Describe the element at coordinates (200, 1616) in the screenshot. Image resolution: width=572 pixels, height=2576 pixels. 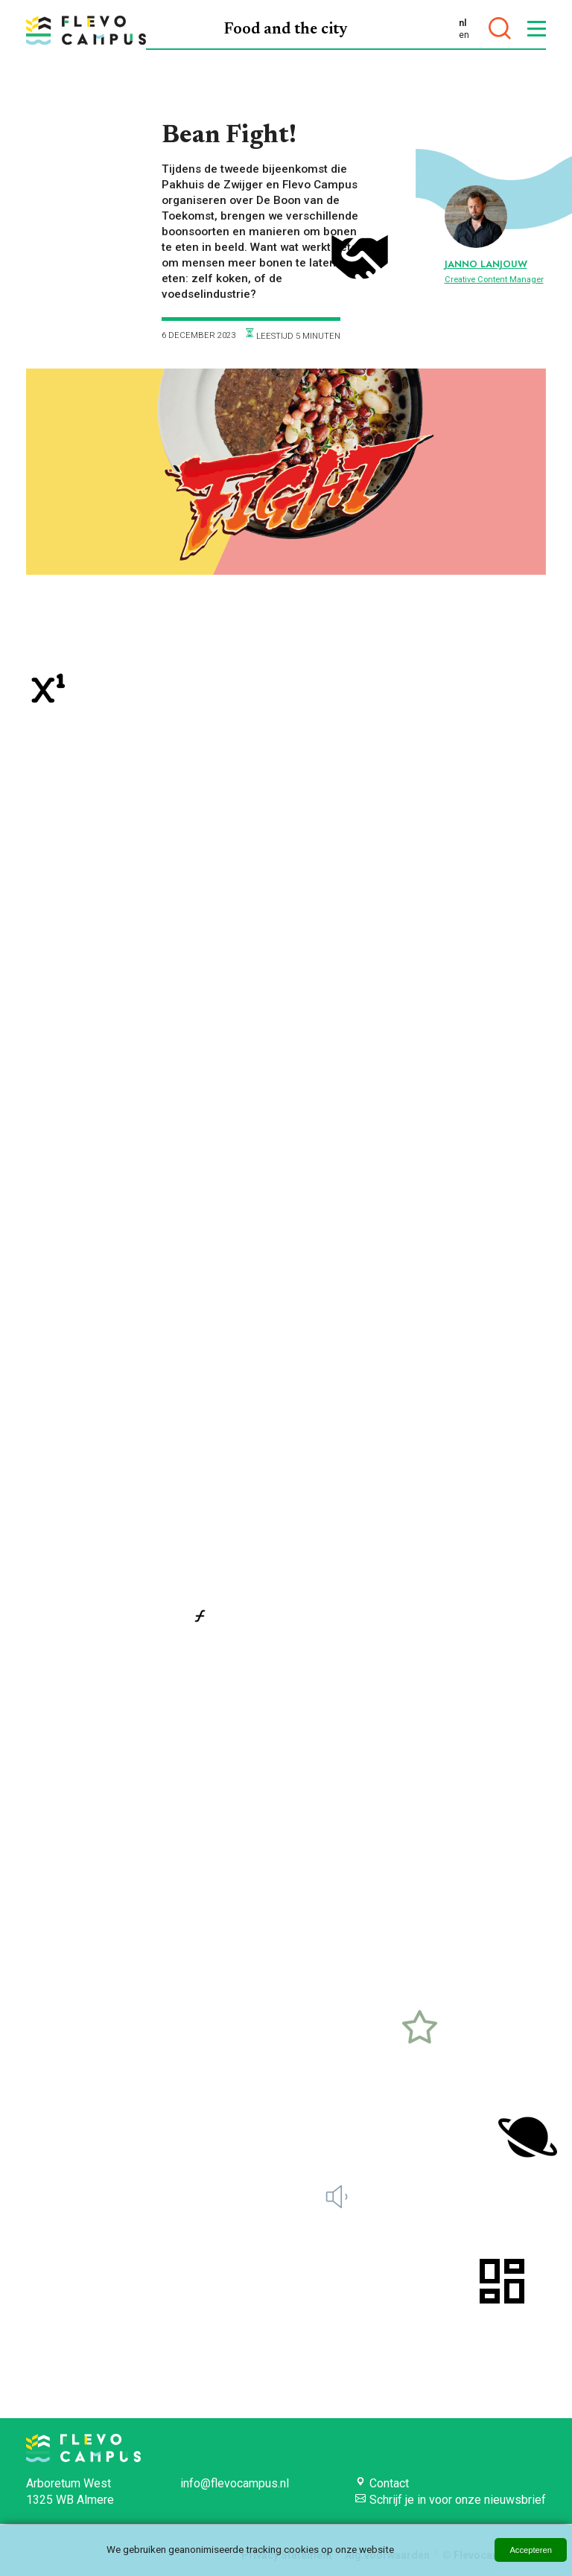
I see `indicates florin or dutch guilder currency` at that location.